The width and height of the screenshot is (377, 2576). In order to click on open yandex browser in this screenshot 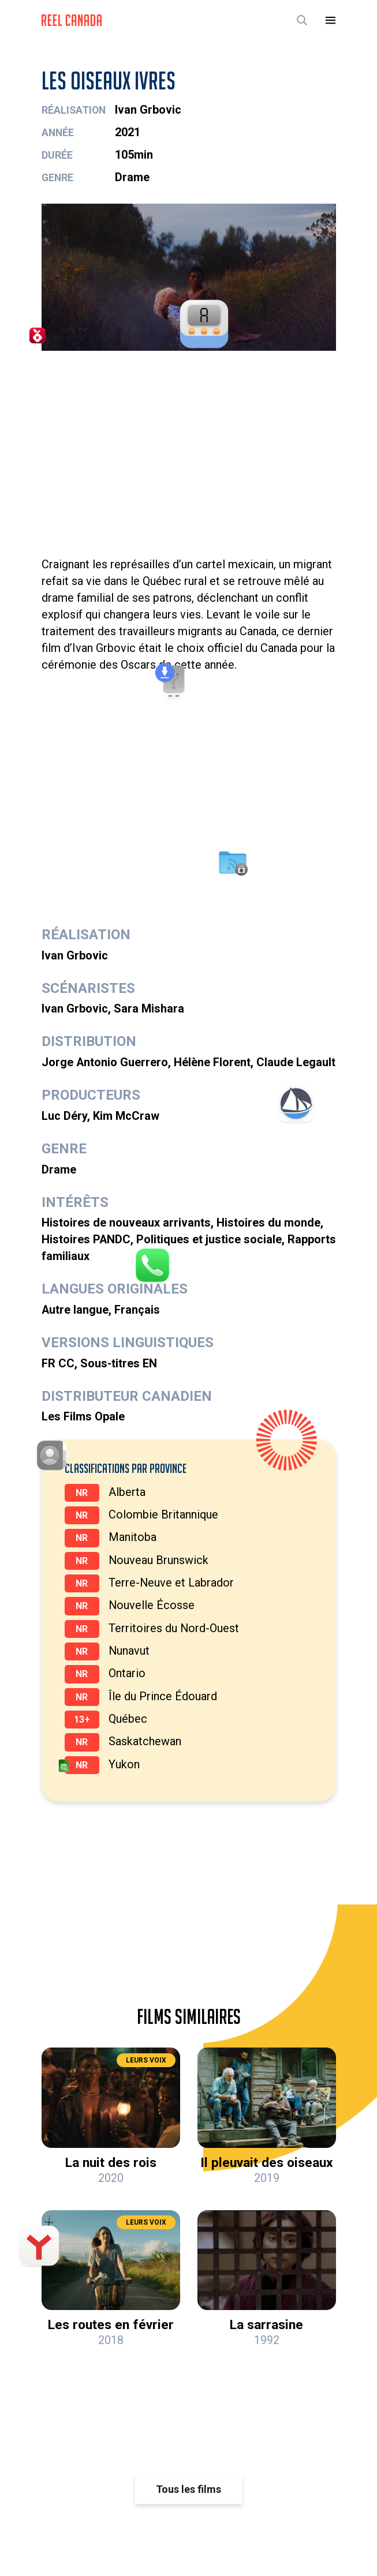, I will do `click(39, 2245)`.